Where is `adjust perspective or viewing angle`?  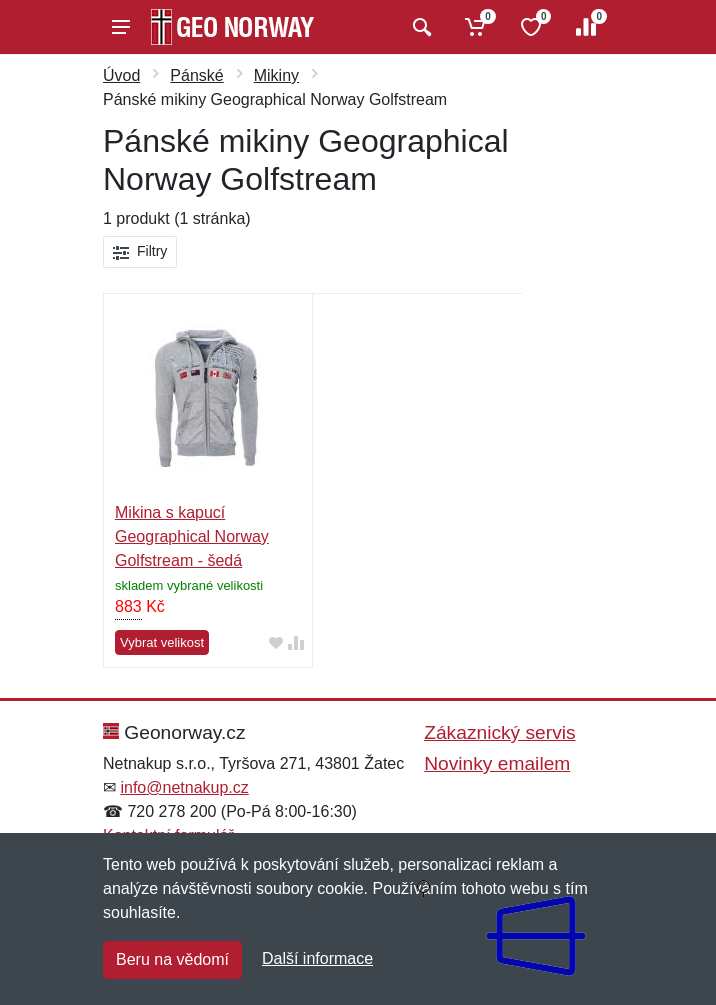
adjust perspective or viewing angle is located at coordinates (536, 936).